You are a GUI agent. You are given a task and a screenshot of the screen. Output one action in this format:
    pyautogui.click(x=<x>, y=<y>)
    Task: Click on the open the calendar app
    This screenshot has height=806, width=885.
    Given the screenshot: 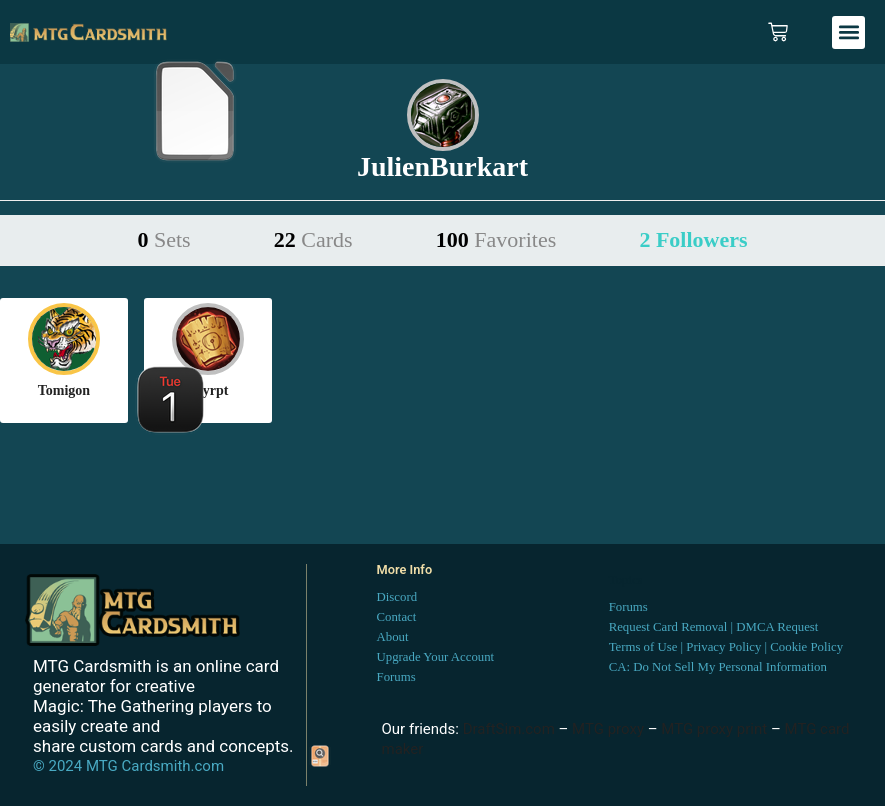 What is the action you would take?
    pyautogui.click(x=170, y=399)
    